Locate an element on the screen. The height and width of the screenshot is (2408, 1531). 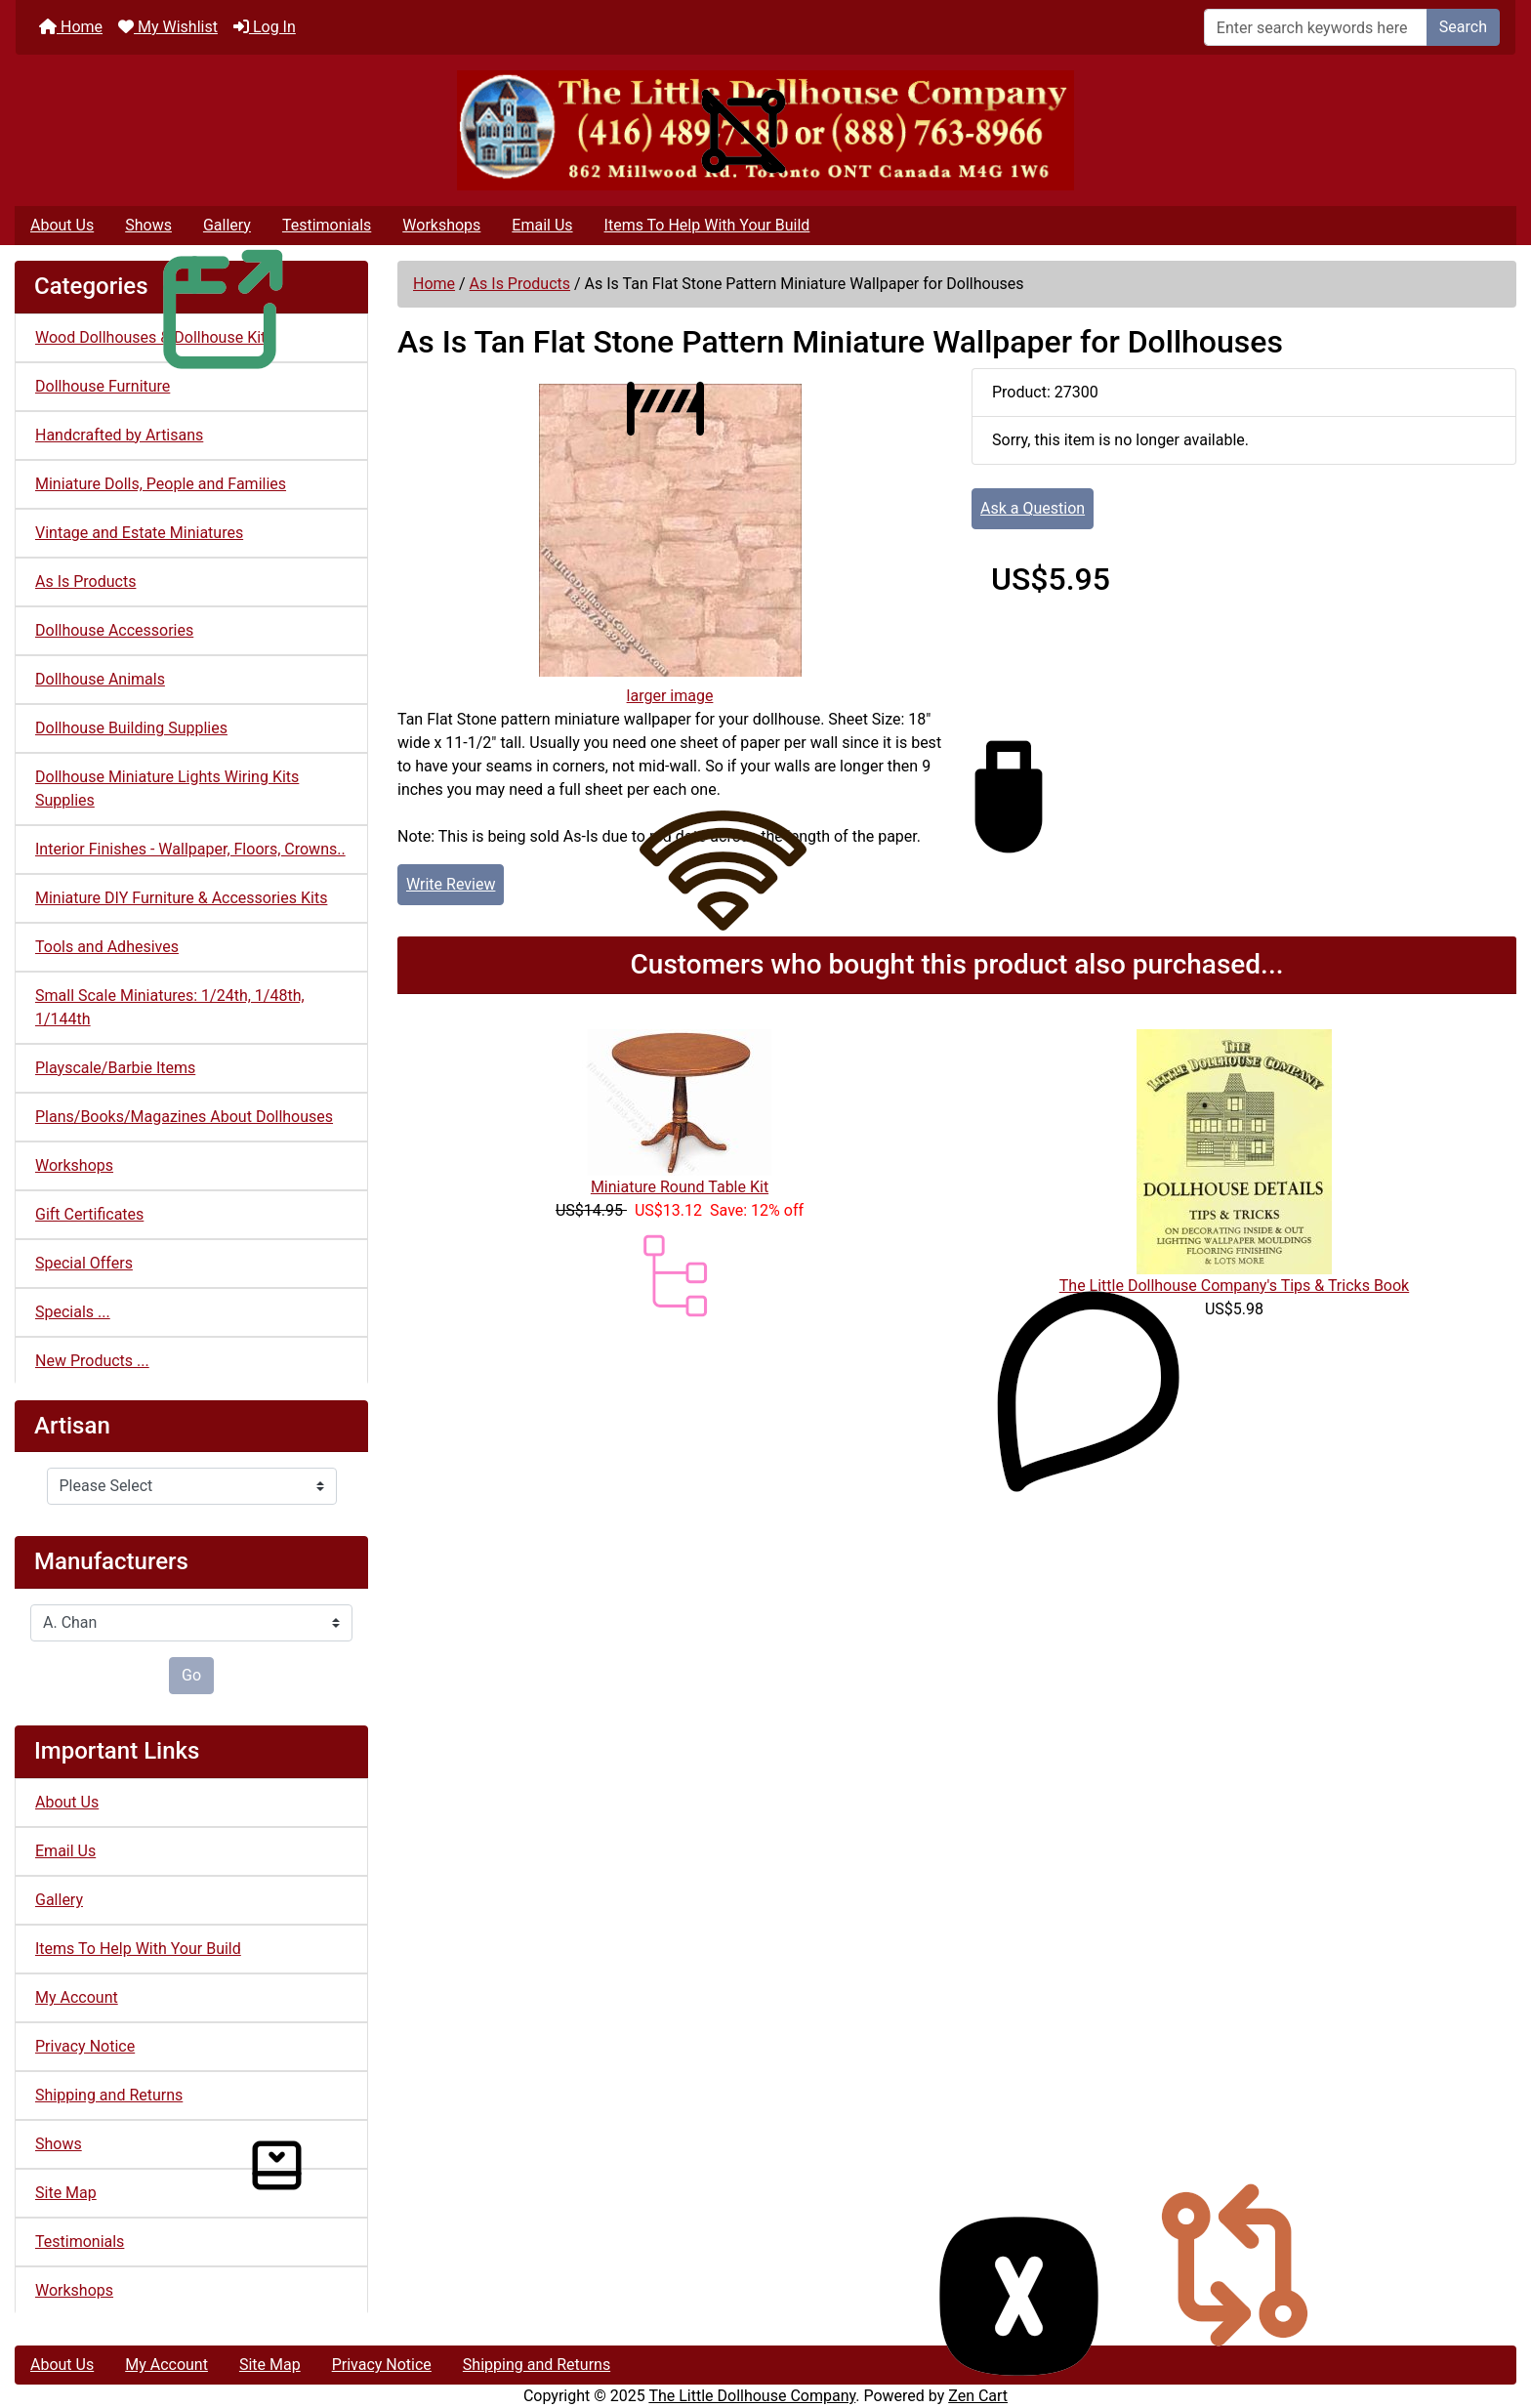
view hierarchical folder structure is located at coordinates (672, 1275).